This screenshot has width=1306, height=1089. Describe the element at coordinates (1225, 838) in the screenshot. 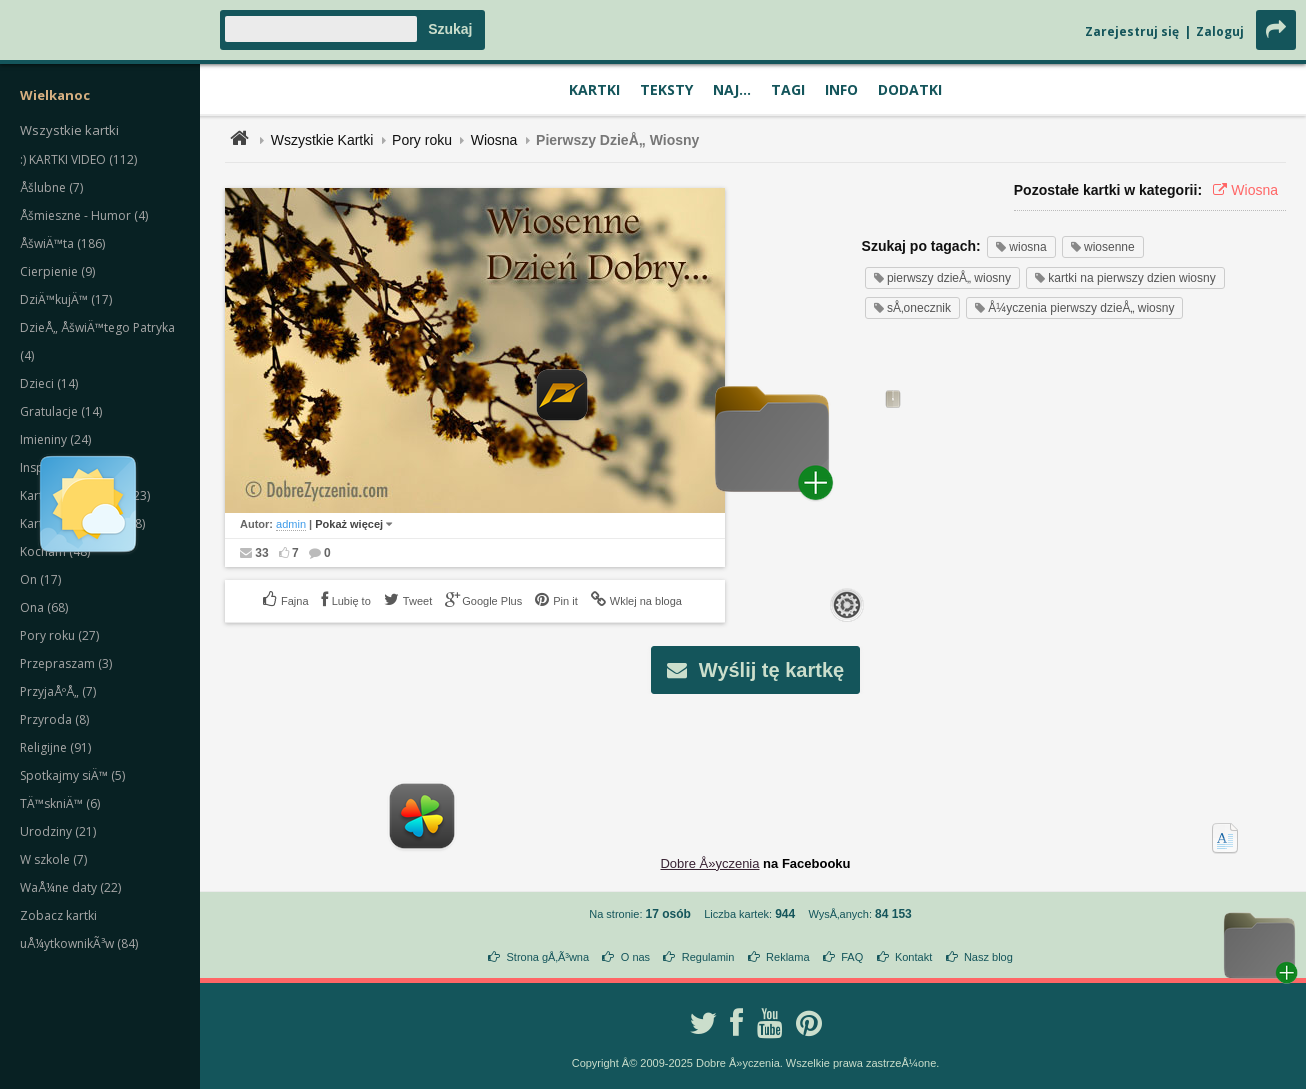

I see `open a text document` at that location.